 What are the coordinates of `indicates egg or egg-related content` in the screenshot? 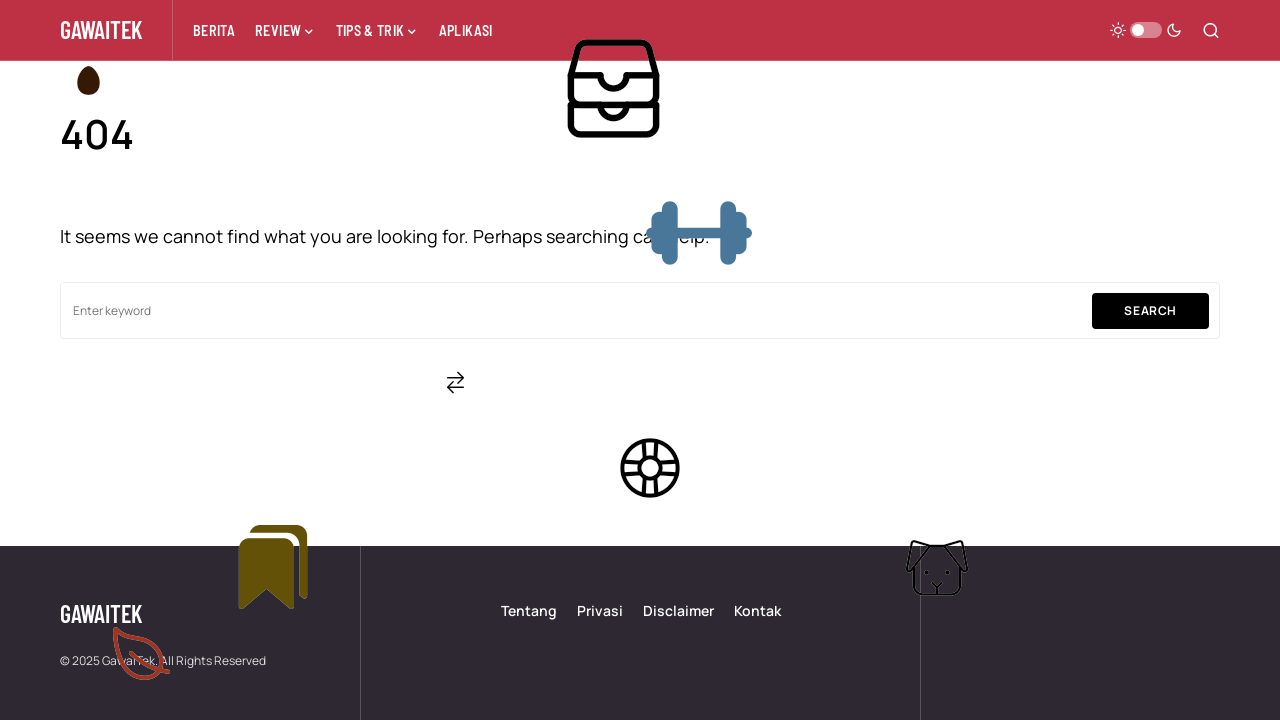 It's located at (88, 80).